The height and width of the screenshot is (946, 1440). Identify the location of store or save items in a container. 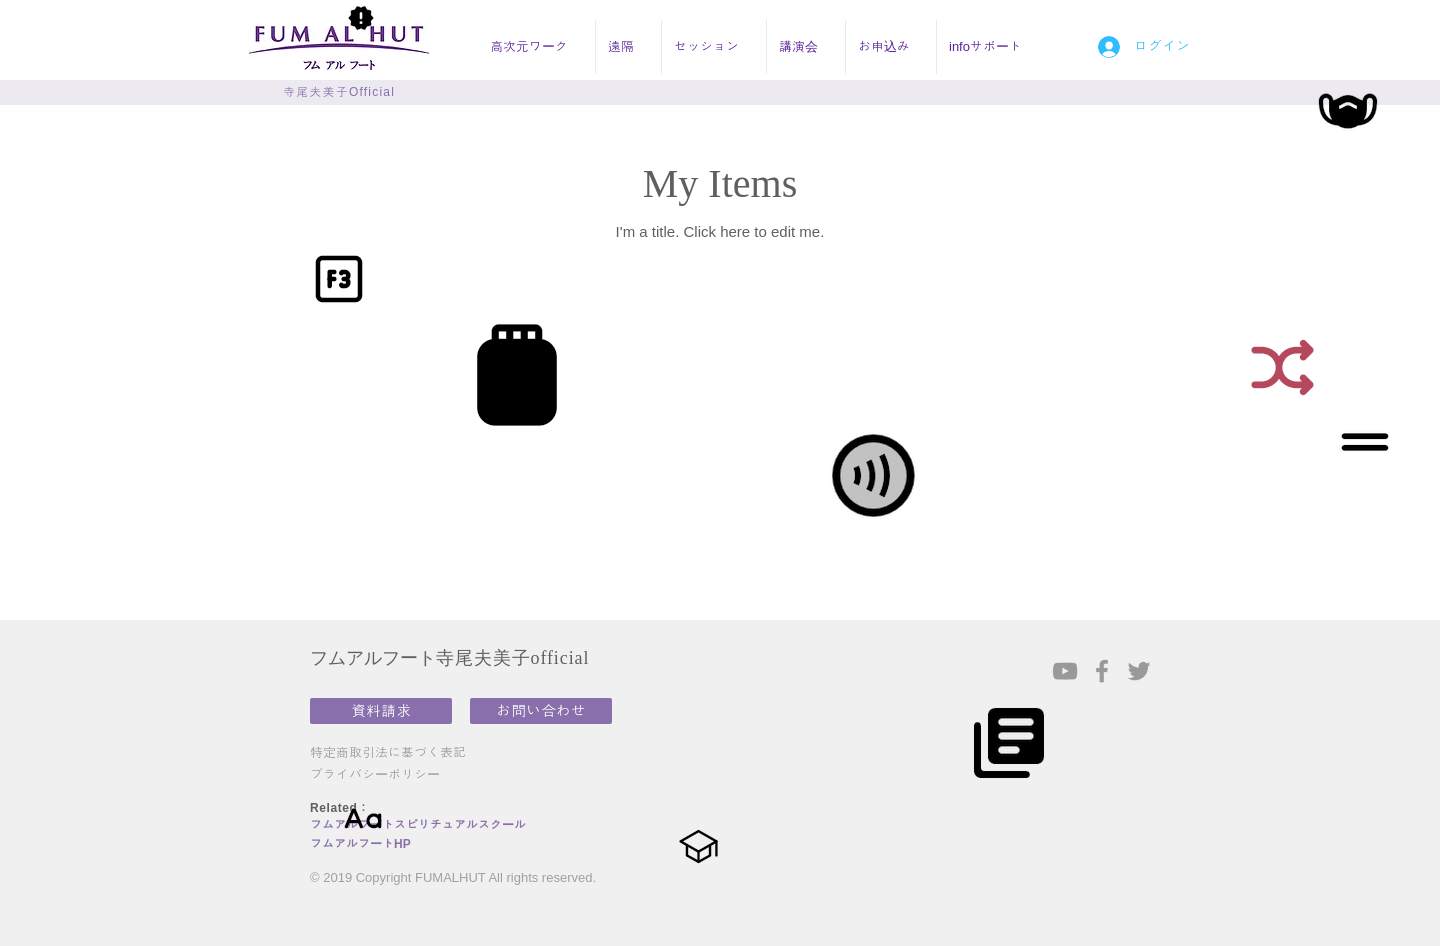
(517, 375).